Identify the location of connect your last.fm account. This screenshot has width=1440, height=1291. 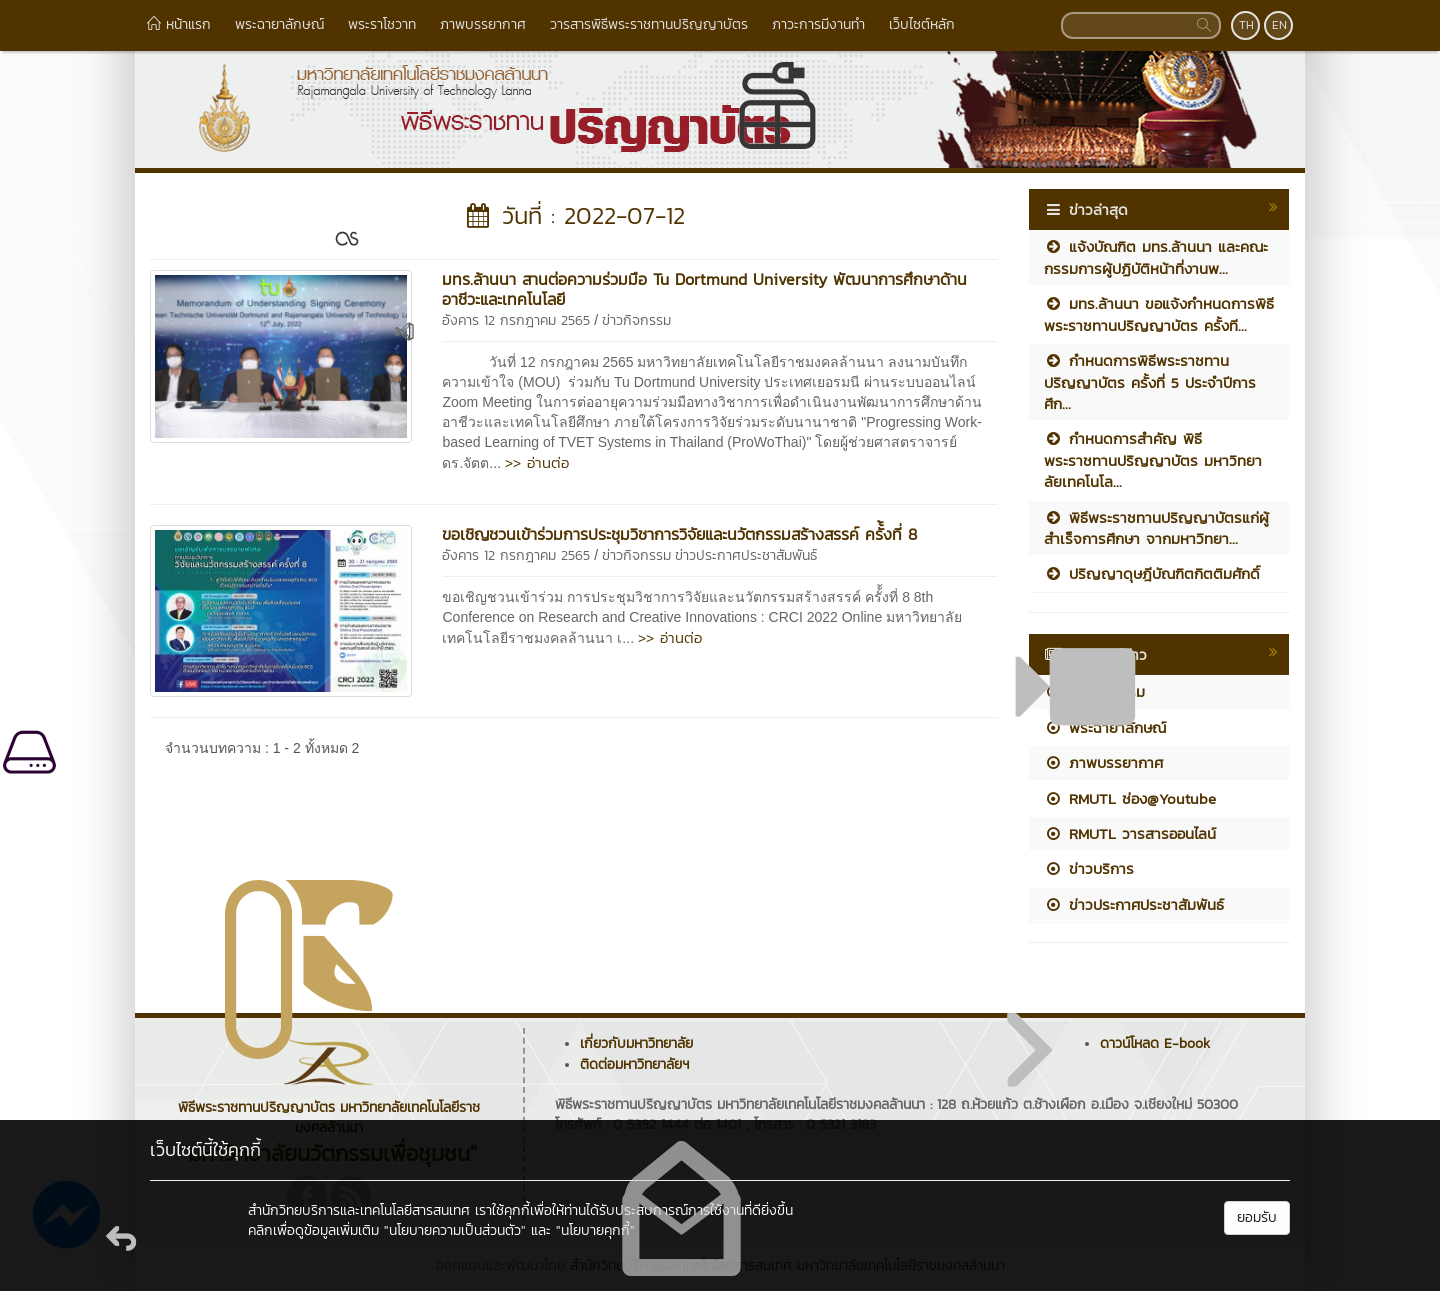
(347, 237).